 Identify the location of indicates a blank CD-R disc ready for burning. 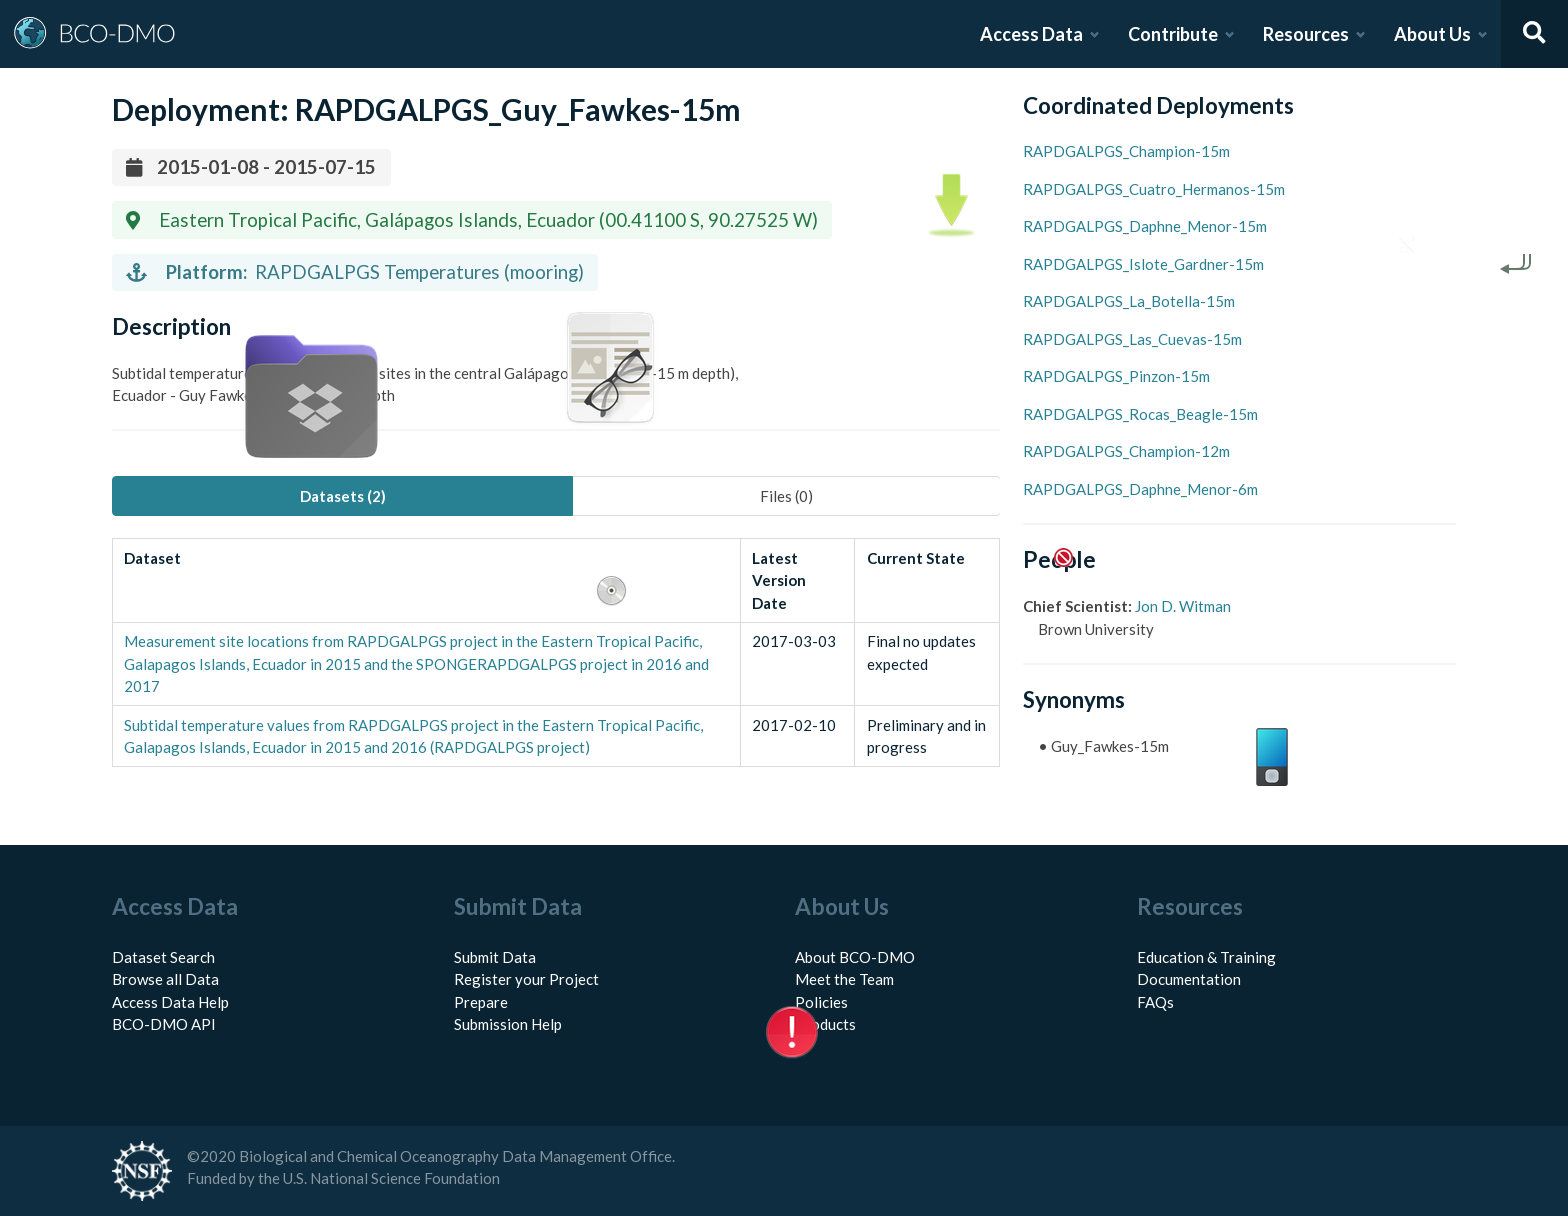
(611, 590).